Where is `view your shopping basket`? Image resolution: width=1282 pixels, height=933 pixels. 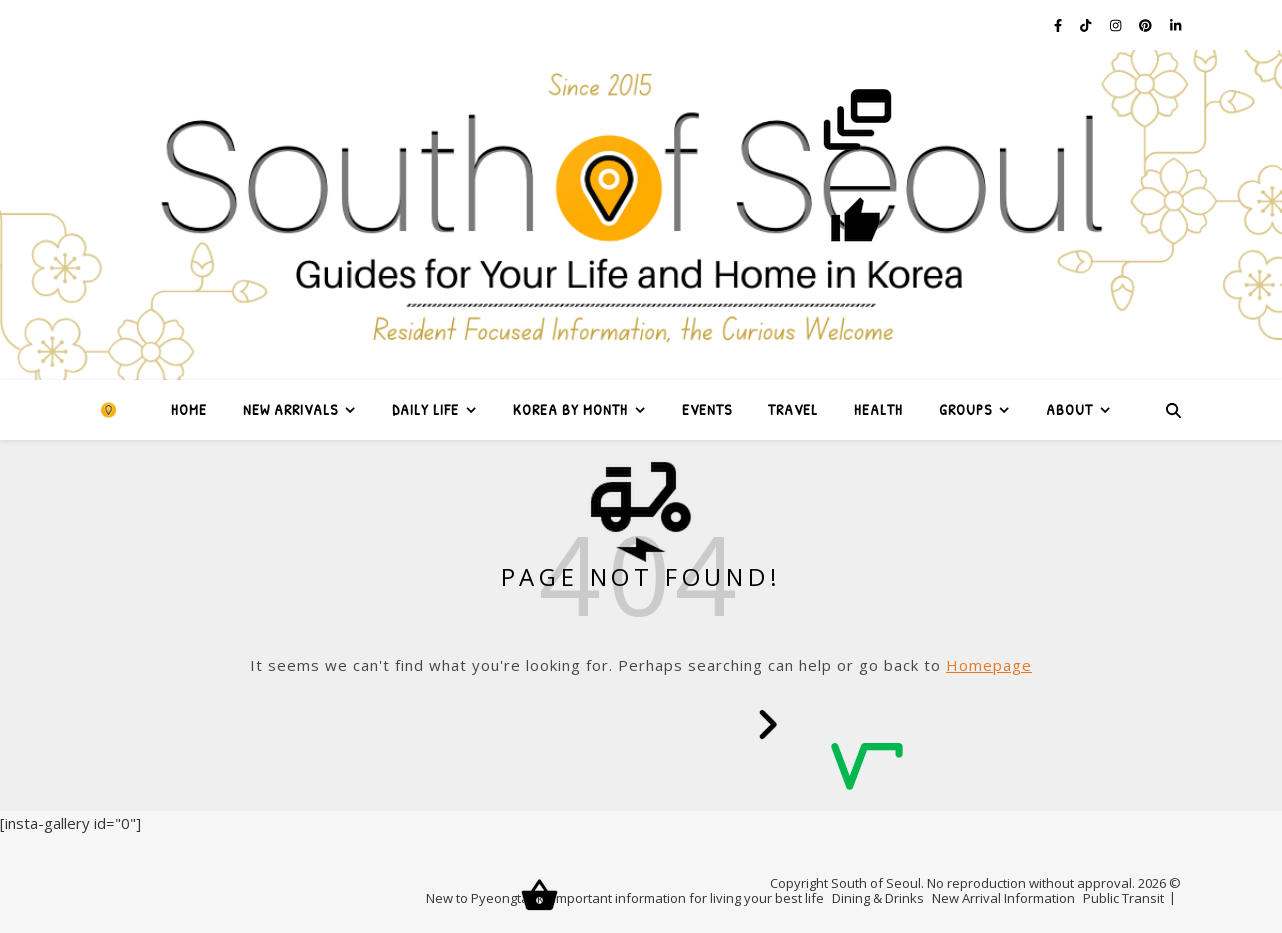
view your shopping basket is located at coordinates (539, 895).